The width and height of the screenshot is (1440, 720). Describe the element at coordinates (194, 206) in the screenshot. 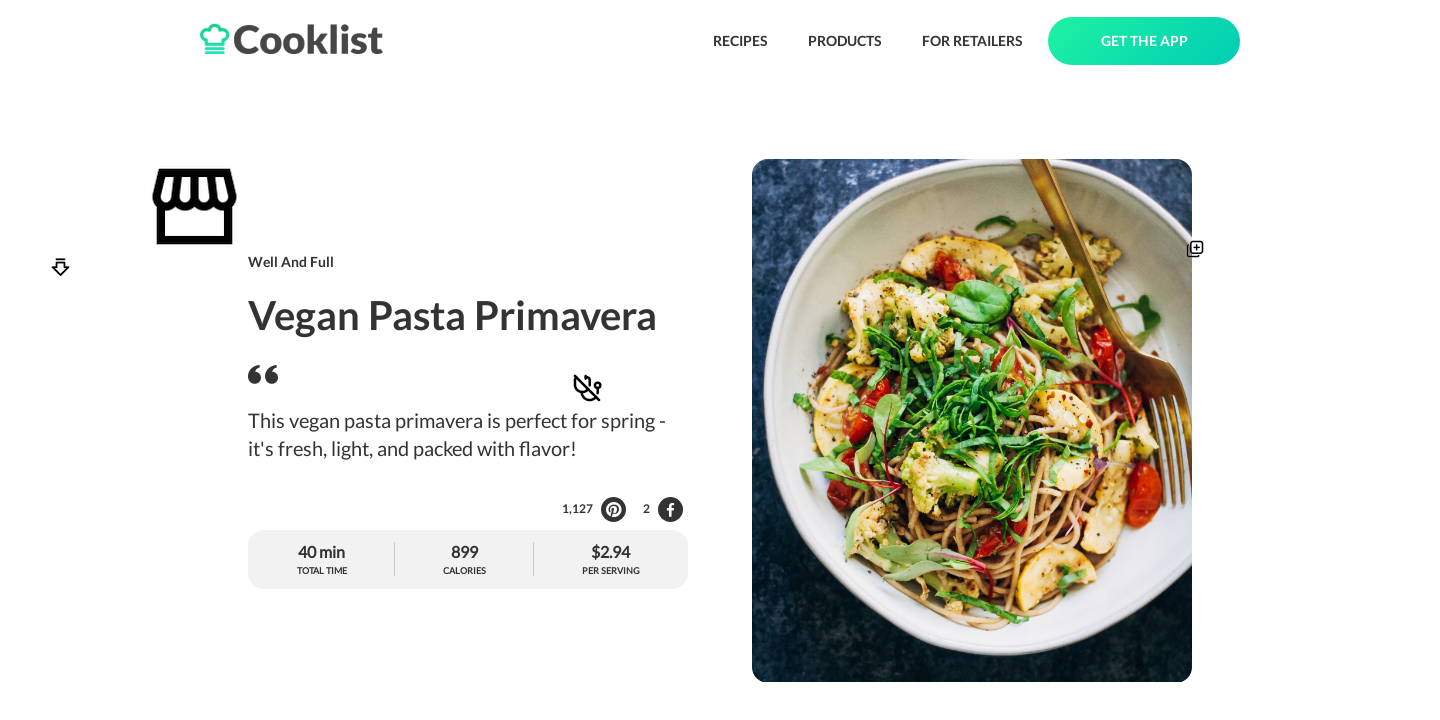

I see `browse or access the marketplace` at that location.